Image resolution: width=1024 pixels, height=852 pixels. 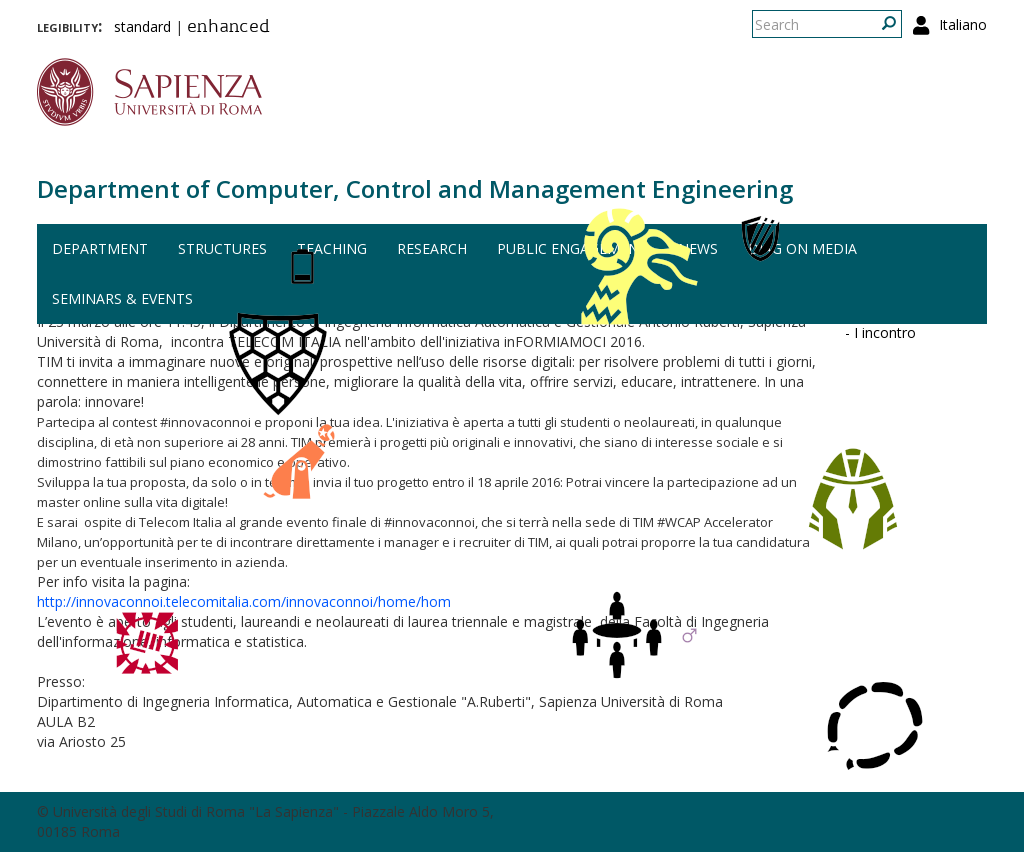 I want to click on indicates low battery level at 25%, so click(x=302, y=266).